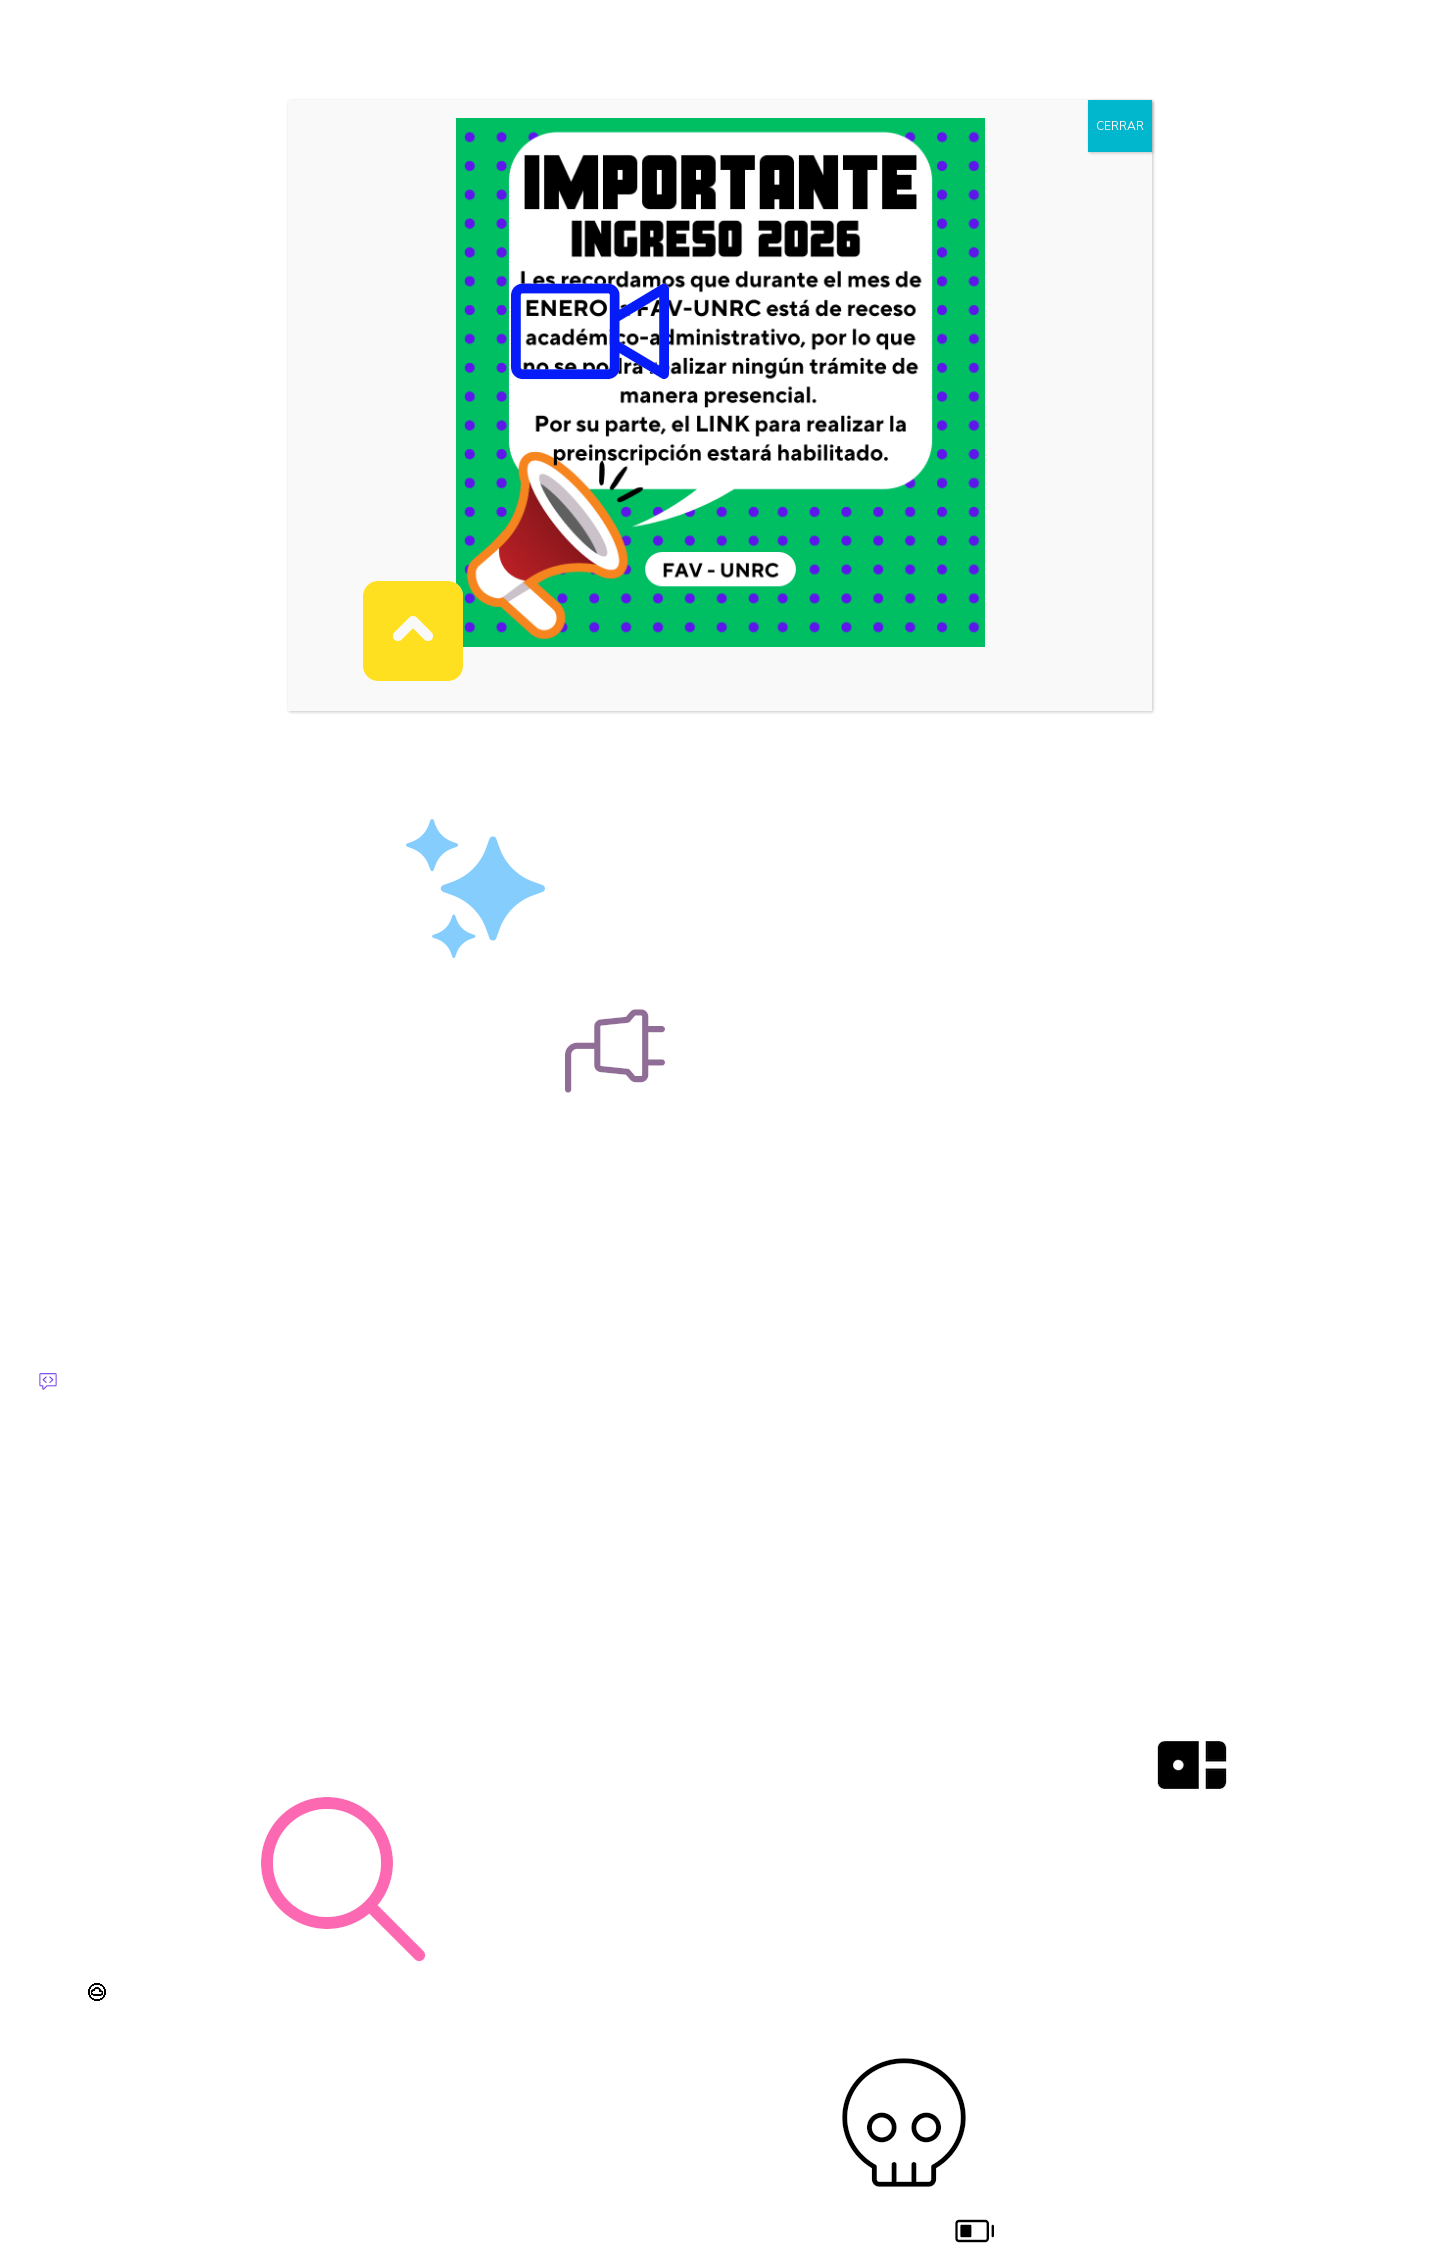 The width and height of the screenshot is (1440, 2254). Describe the element at coordinates (97, 1992) in the screenshot. I see `access cloud storage` at that location.